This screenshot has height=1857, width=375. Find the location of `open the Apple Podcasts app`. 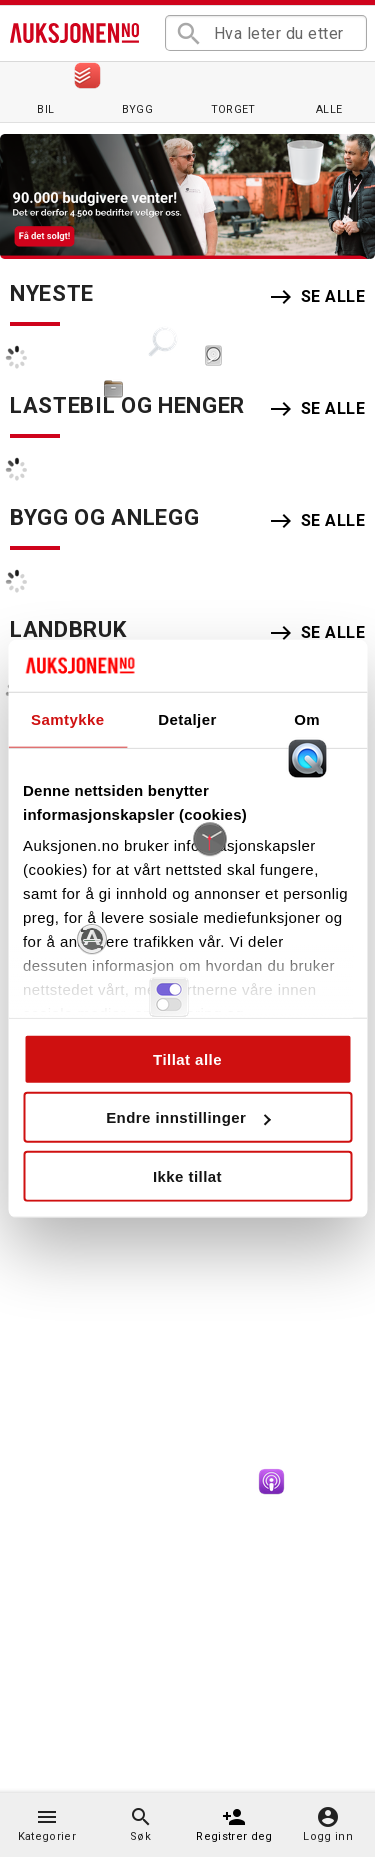

open the Apple Podcasts app is located at coordinates (271, 1481).